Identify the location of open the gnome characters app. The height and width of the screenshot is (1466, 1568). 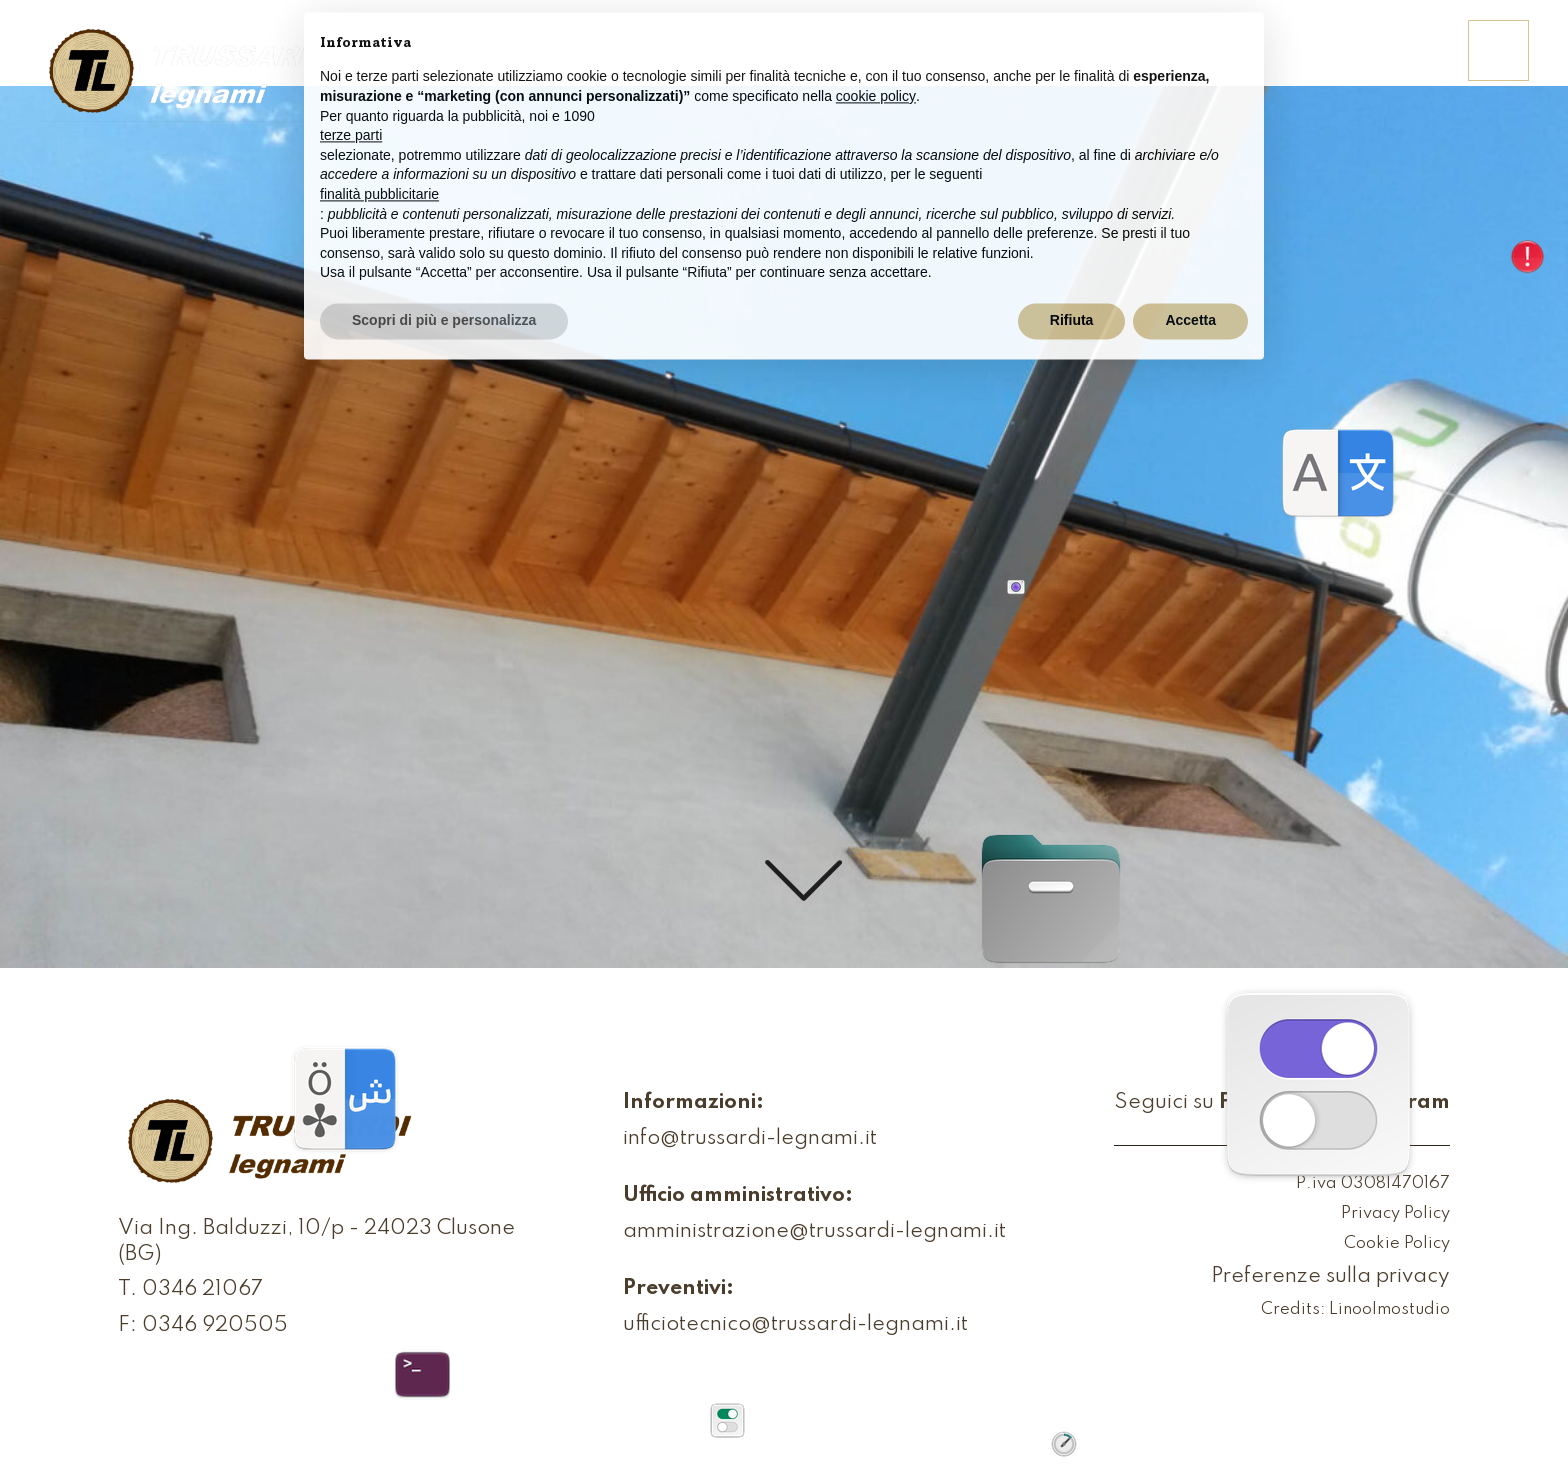
(345, 1099).